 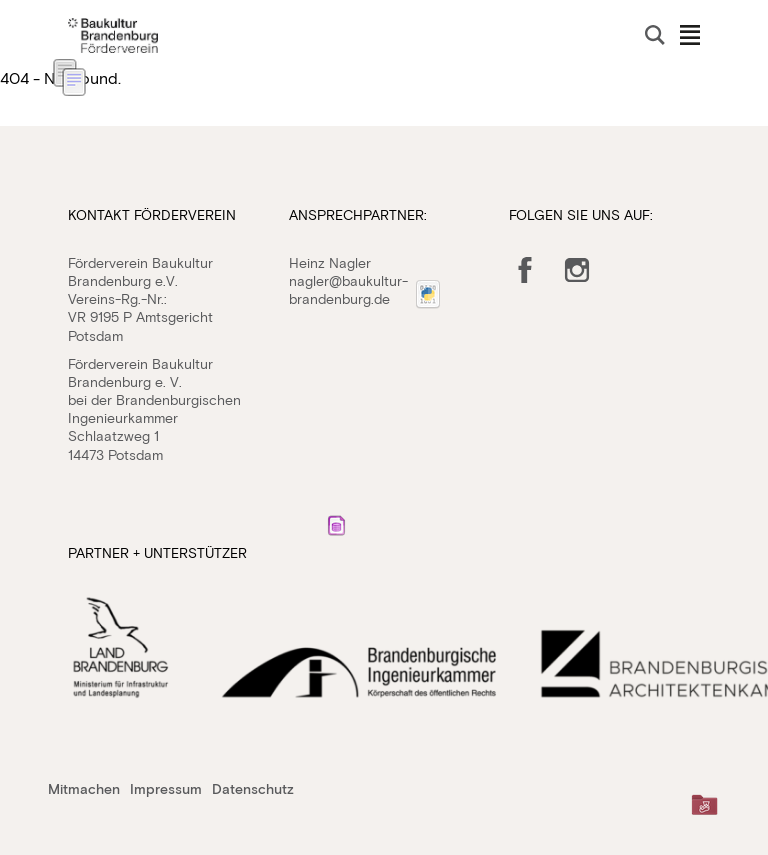 I want to click on open an opendocument database file, so click(x=336, y=525).